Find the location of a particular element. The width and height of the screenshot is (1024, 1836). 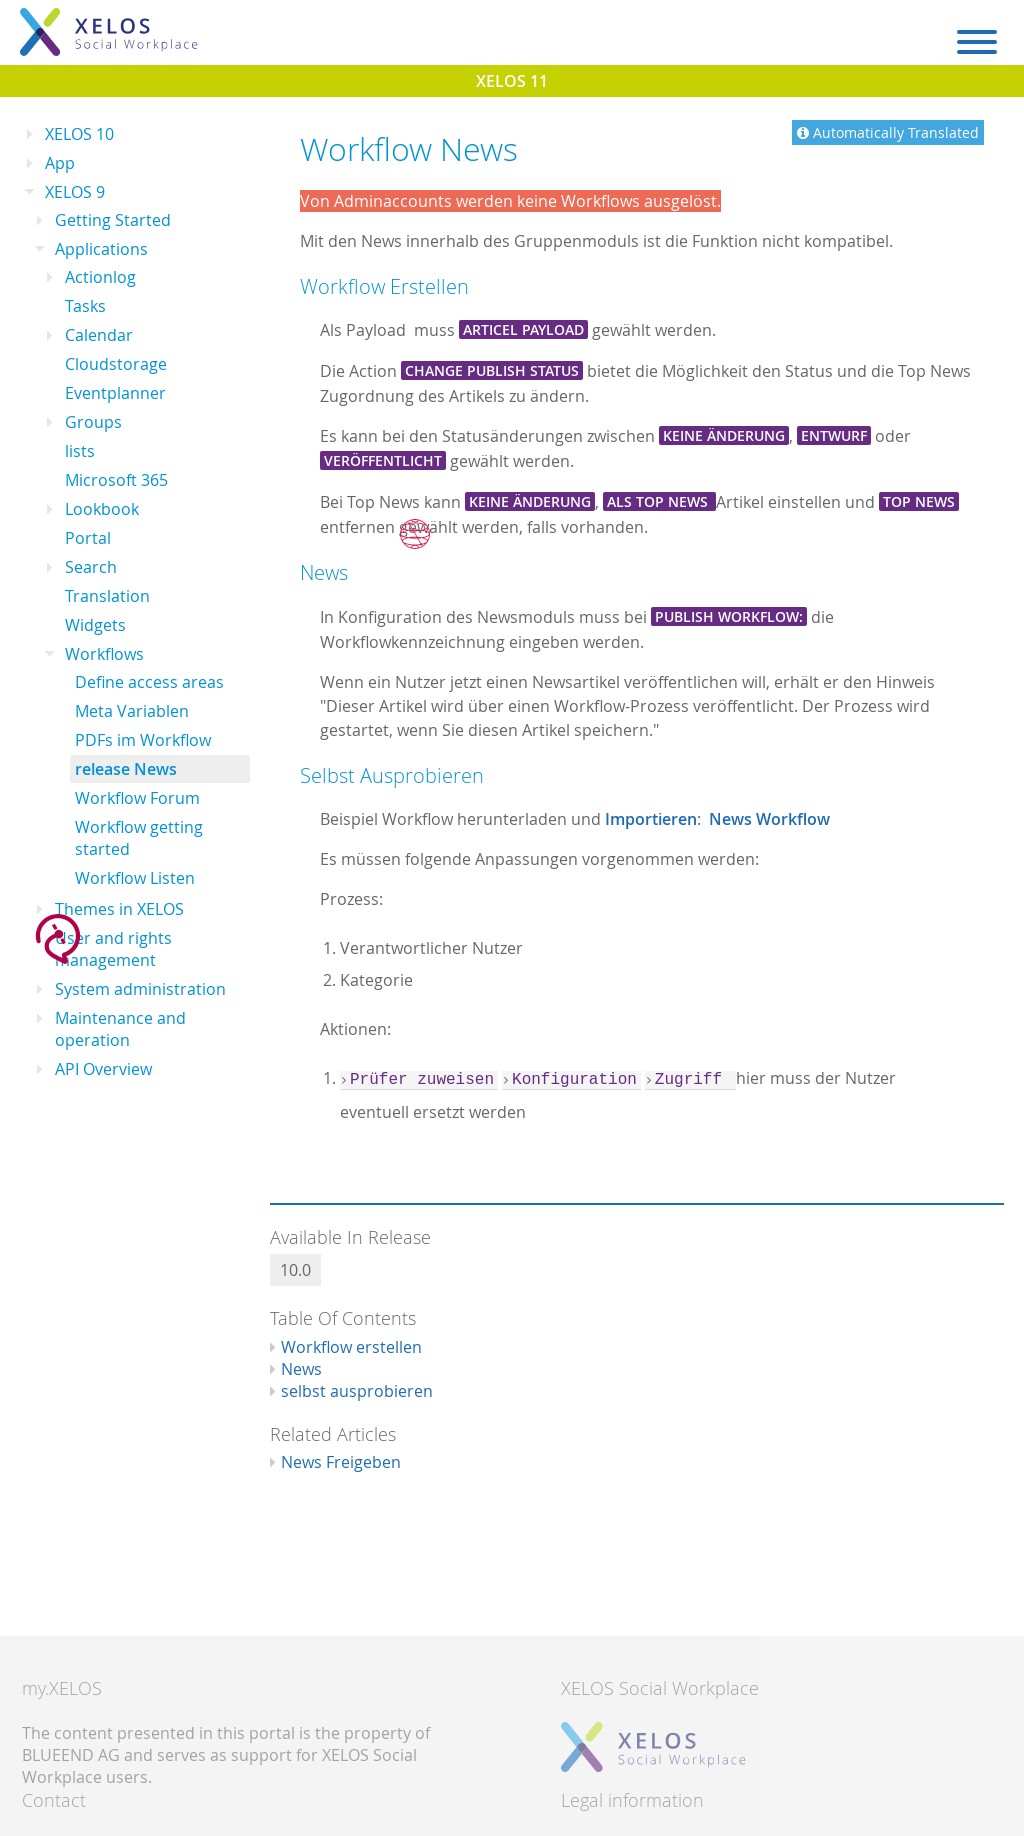

qiskit quantum computing framework logo is located at coordinates (415, 534).